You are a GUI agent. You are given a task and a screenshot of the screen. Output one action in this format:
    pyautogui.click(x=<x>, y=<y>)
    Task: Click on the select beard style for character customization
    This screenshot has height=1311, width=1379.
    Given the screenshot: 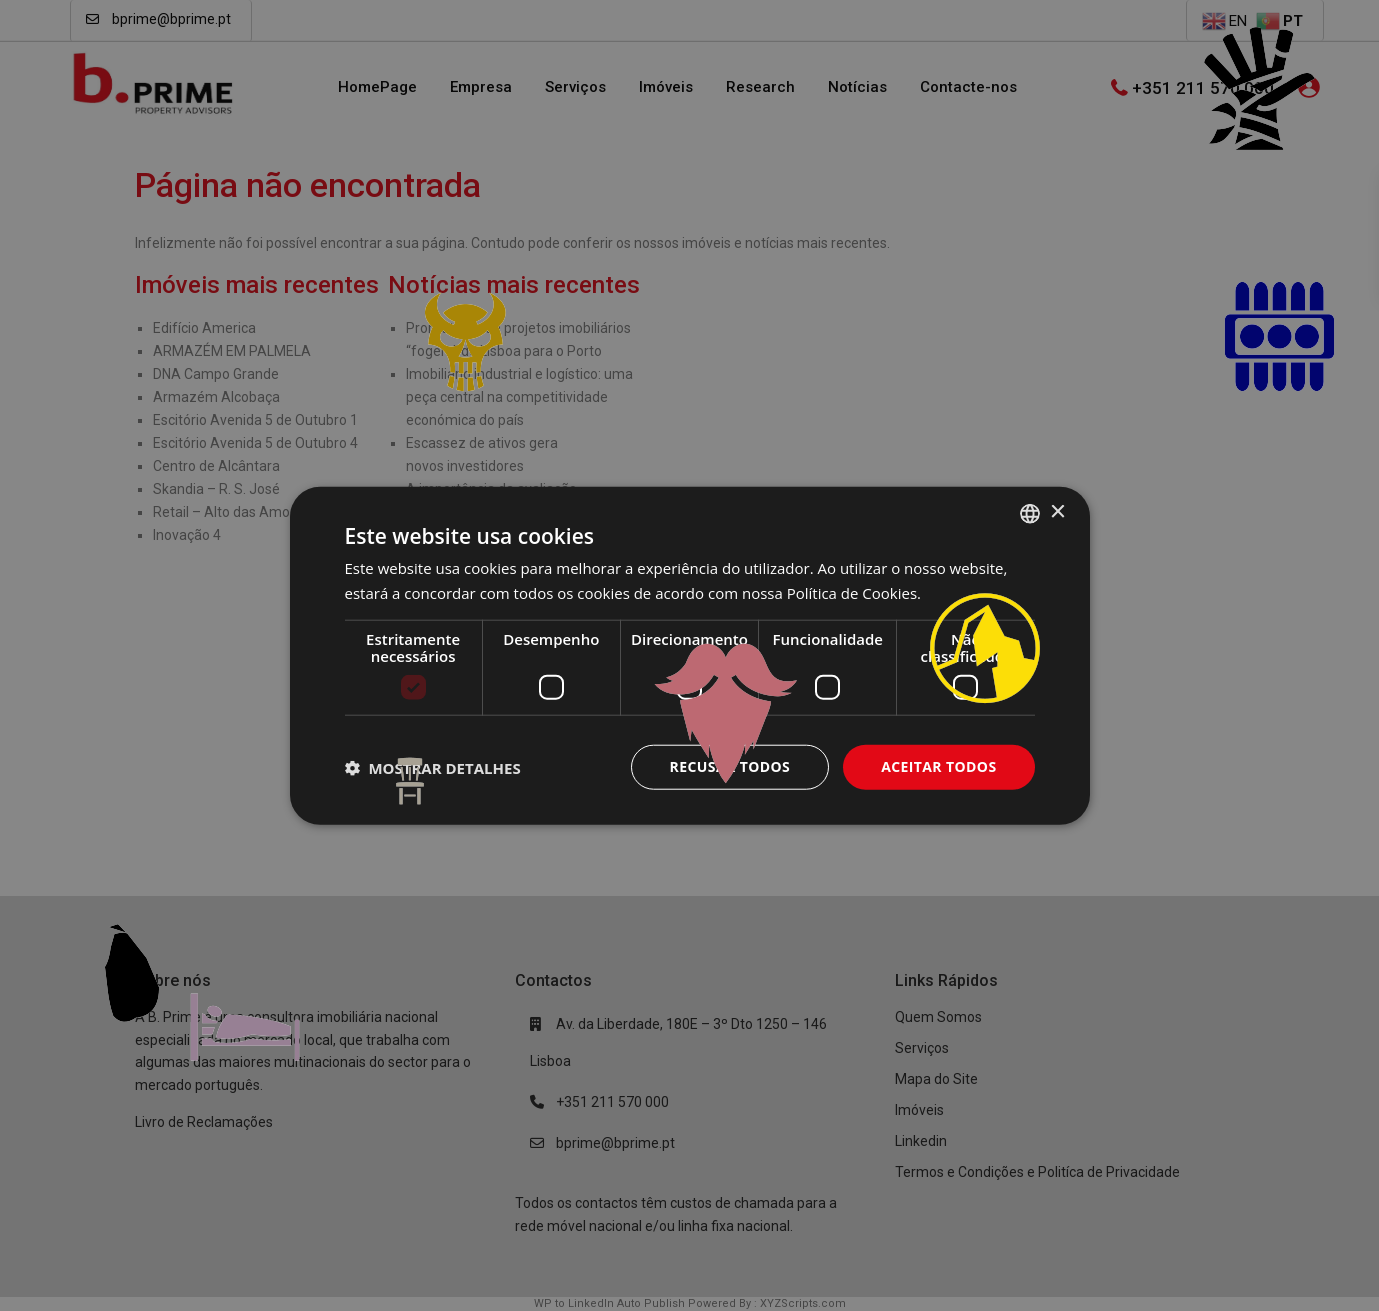 What is the action you would take?
    pyautogui.click(x=725, y=710)
    